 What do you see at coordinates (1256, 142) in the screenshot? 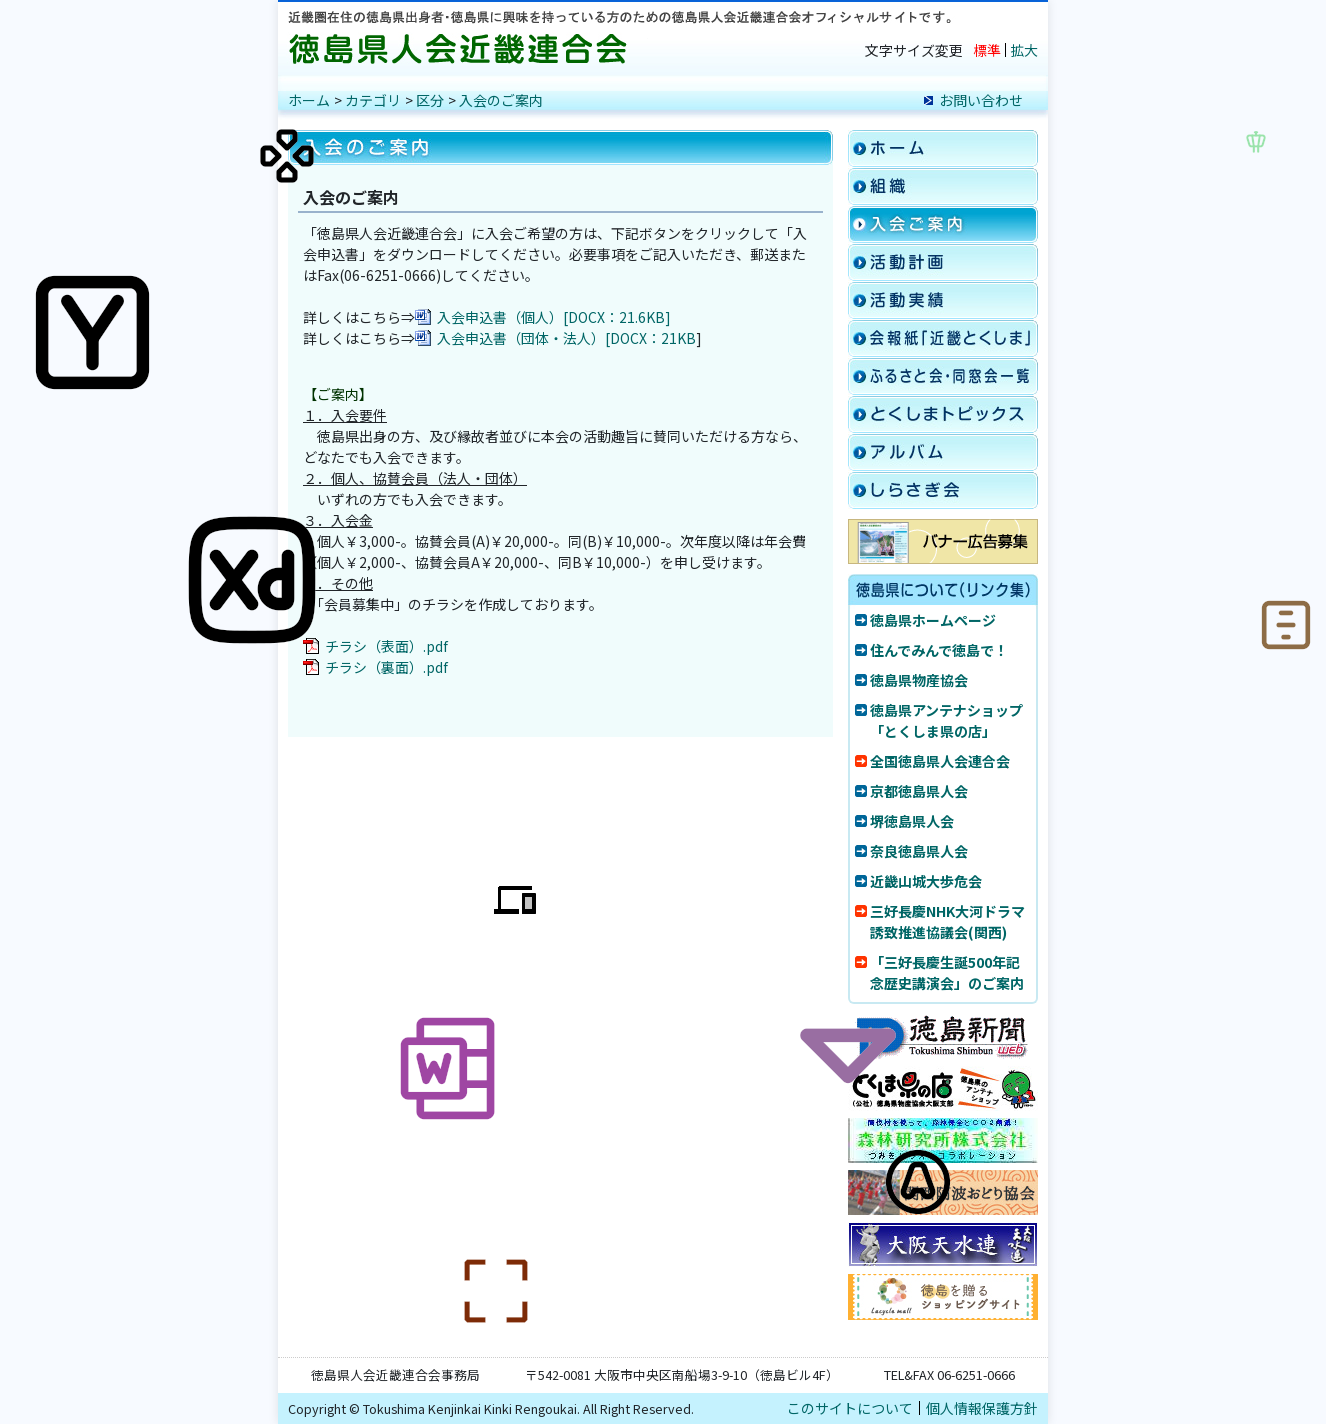
I see `access air traffic control features` at bounding box center [1256, 142].